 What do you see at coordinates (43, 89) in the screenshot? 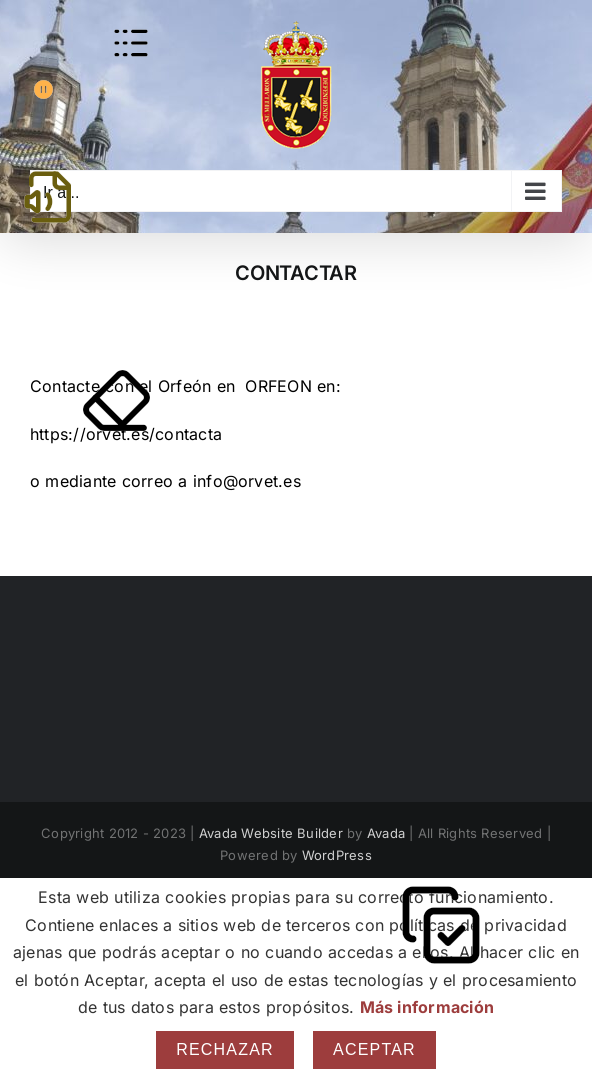
I see `pause media playback` at bounding box center [43, 89].